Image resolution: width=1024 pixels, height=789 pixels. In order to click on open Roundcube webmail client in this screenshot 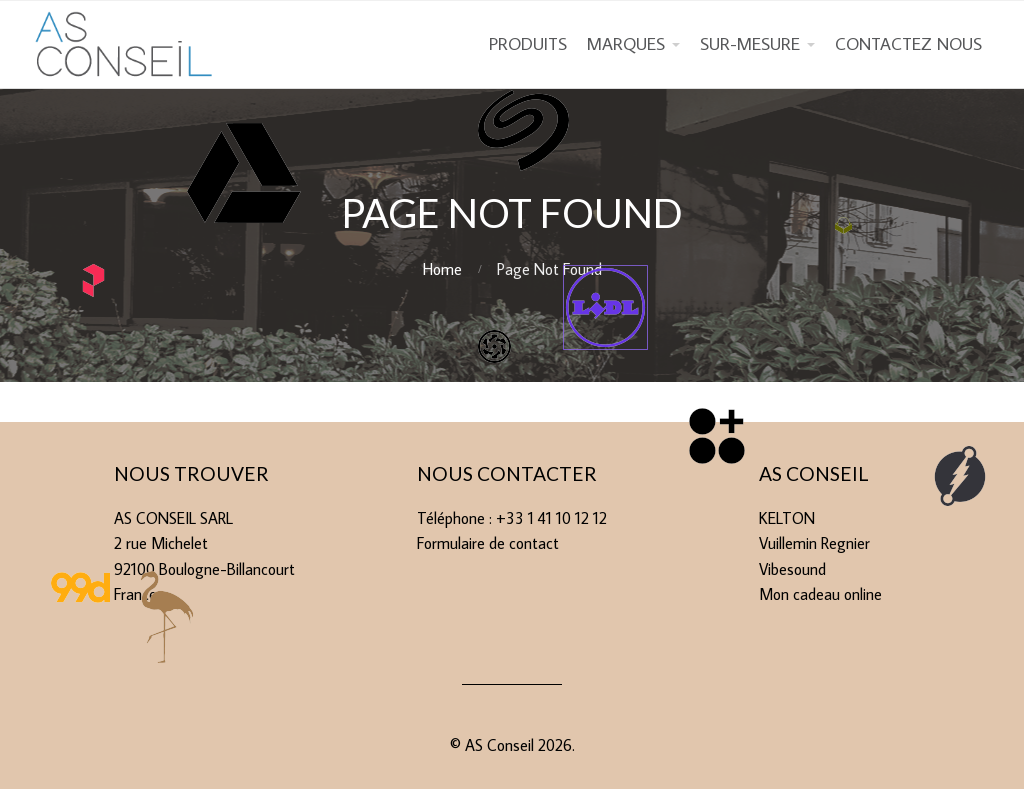, I will do `click(843, 225)`.